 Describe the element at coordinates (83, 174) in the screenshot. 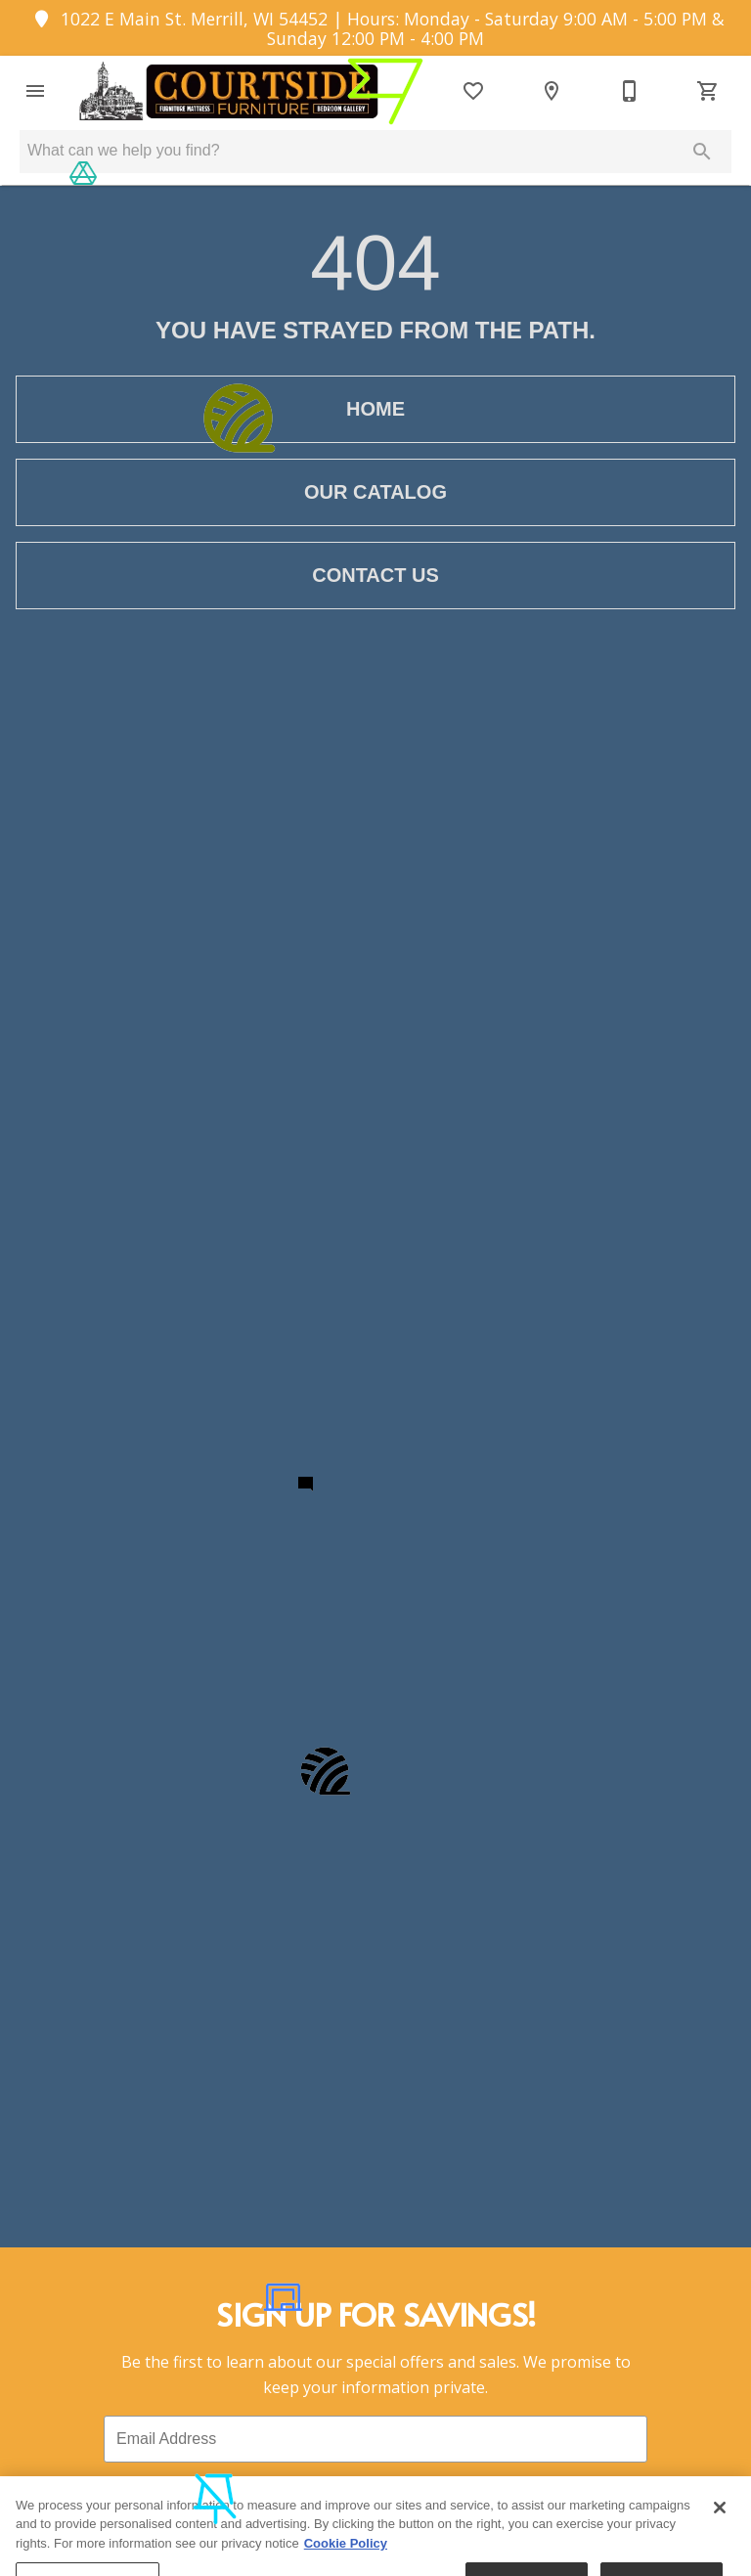

I see `open Google Drive` at that location.